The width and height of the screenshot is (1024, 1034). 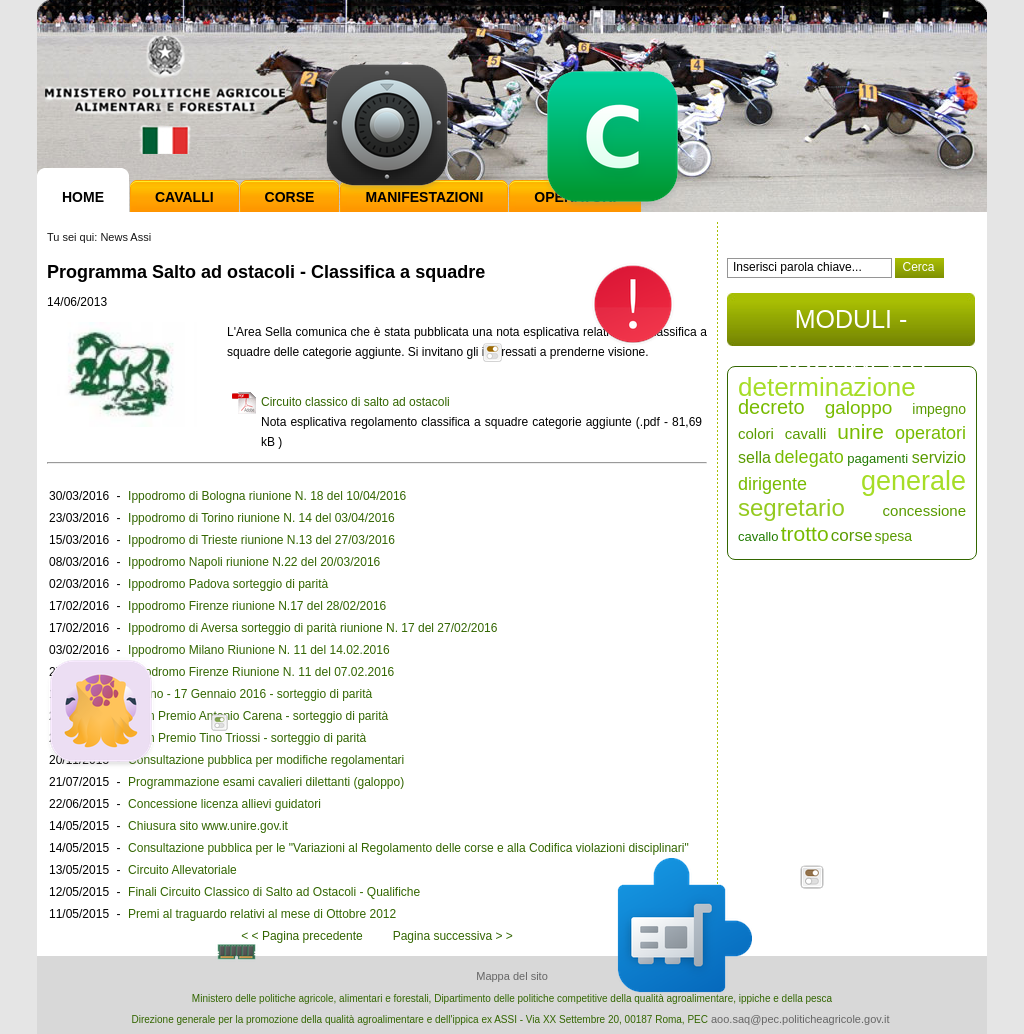 I want to click on open the connectagram word puzzle game, so click(x=612, y=136).